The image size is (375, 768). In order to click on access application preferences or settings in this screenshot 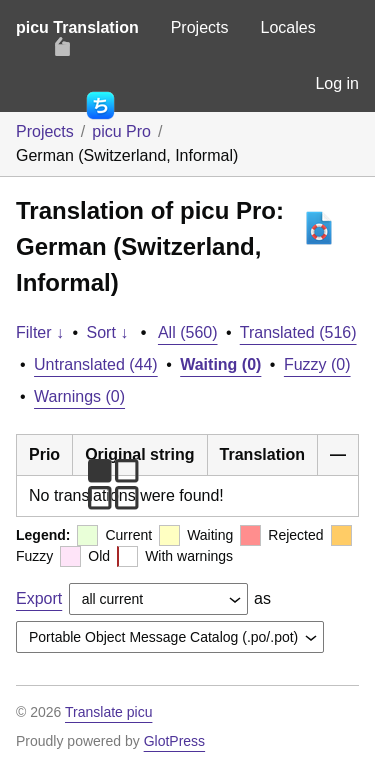, I will do `click(115, 486)`.